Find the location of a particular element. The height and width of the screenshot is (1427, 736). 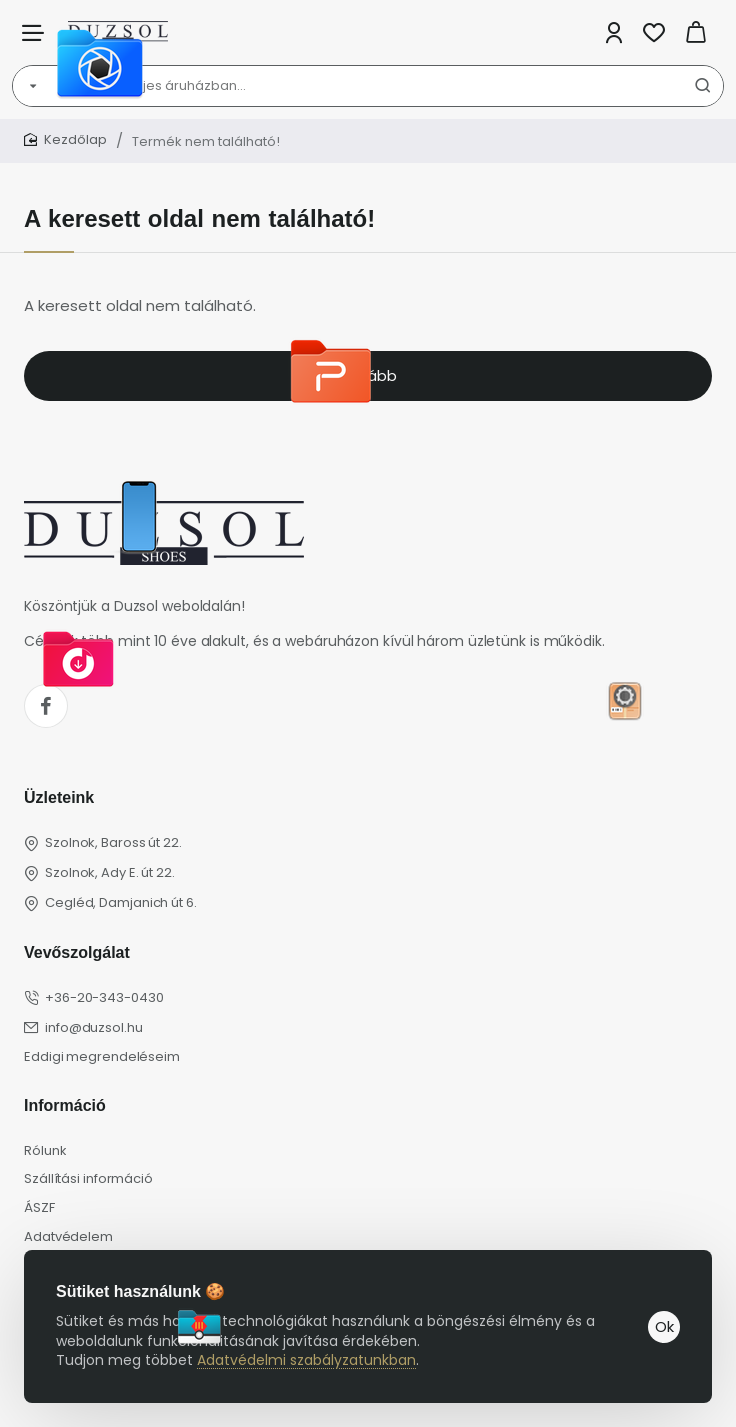

iPhone 12 mini device icon is located at coordinates (139, 518).